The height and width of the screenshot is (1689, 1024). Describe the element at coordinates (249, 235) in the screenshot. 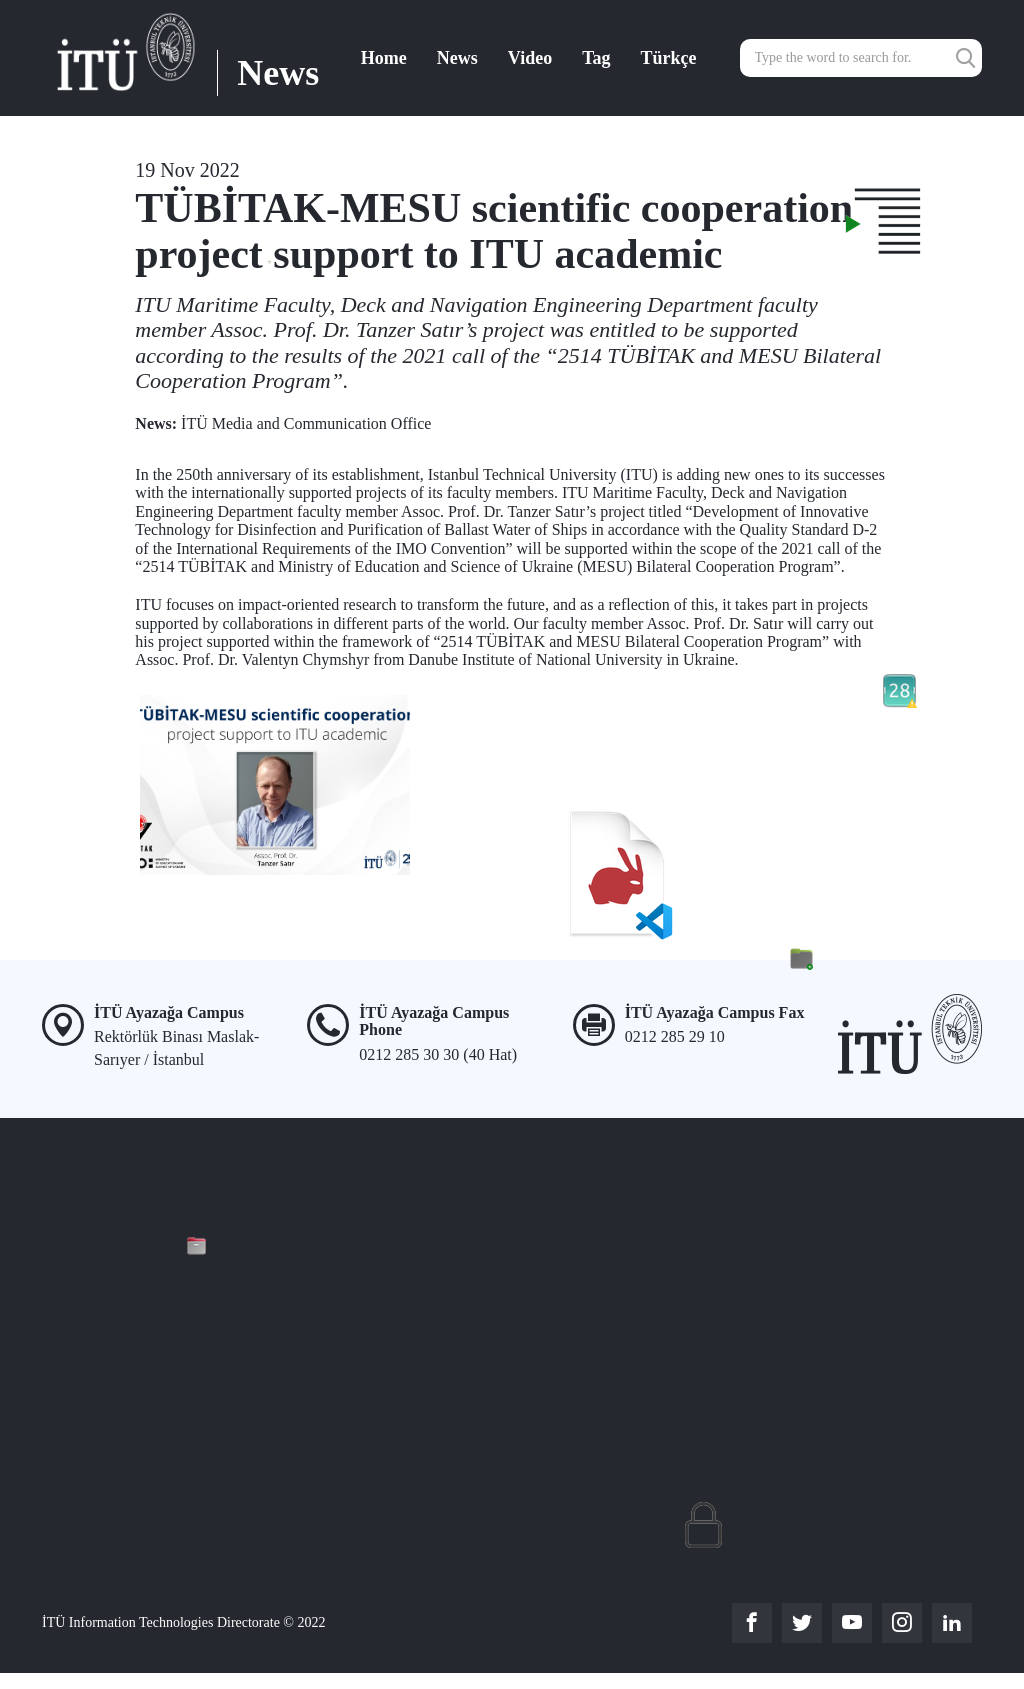

I see `set up recurring payments or financial reminders` at that location.